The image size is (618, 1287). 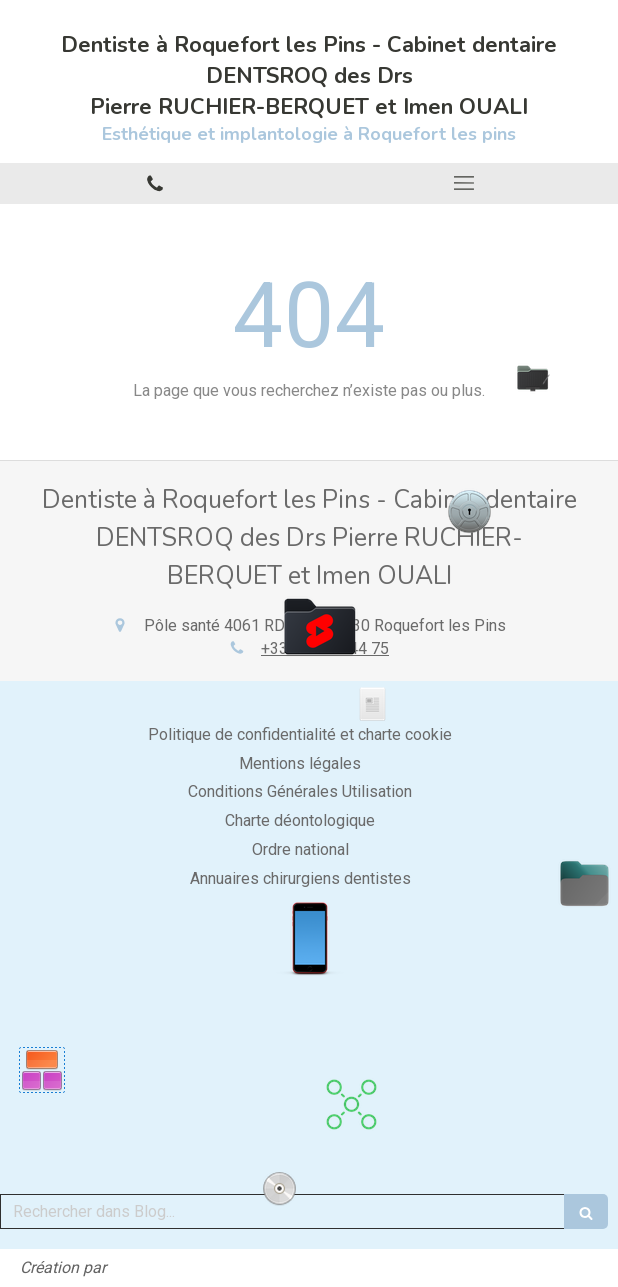 I want to click on access media library replication tools, so click(x=351, y=1104).